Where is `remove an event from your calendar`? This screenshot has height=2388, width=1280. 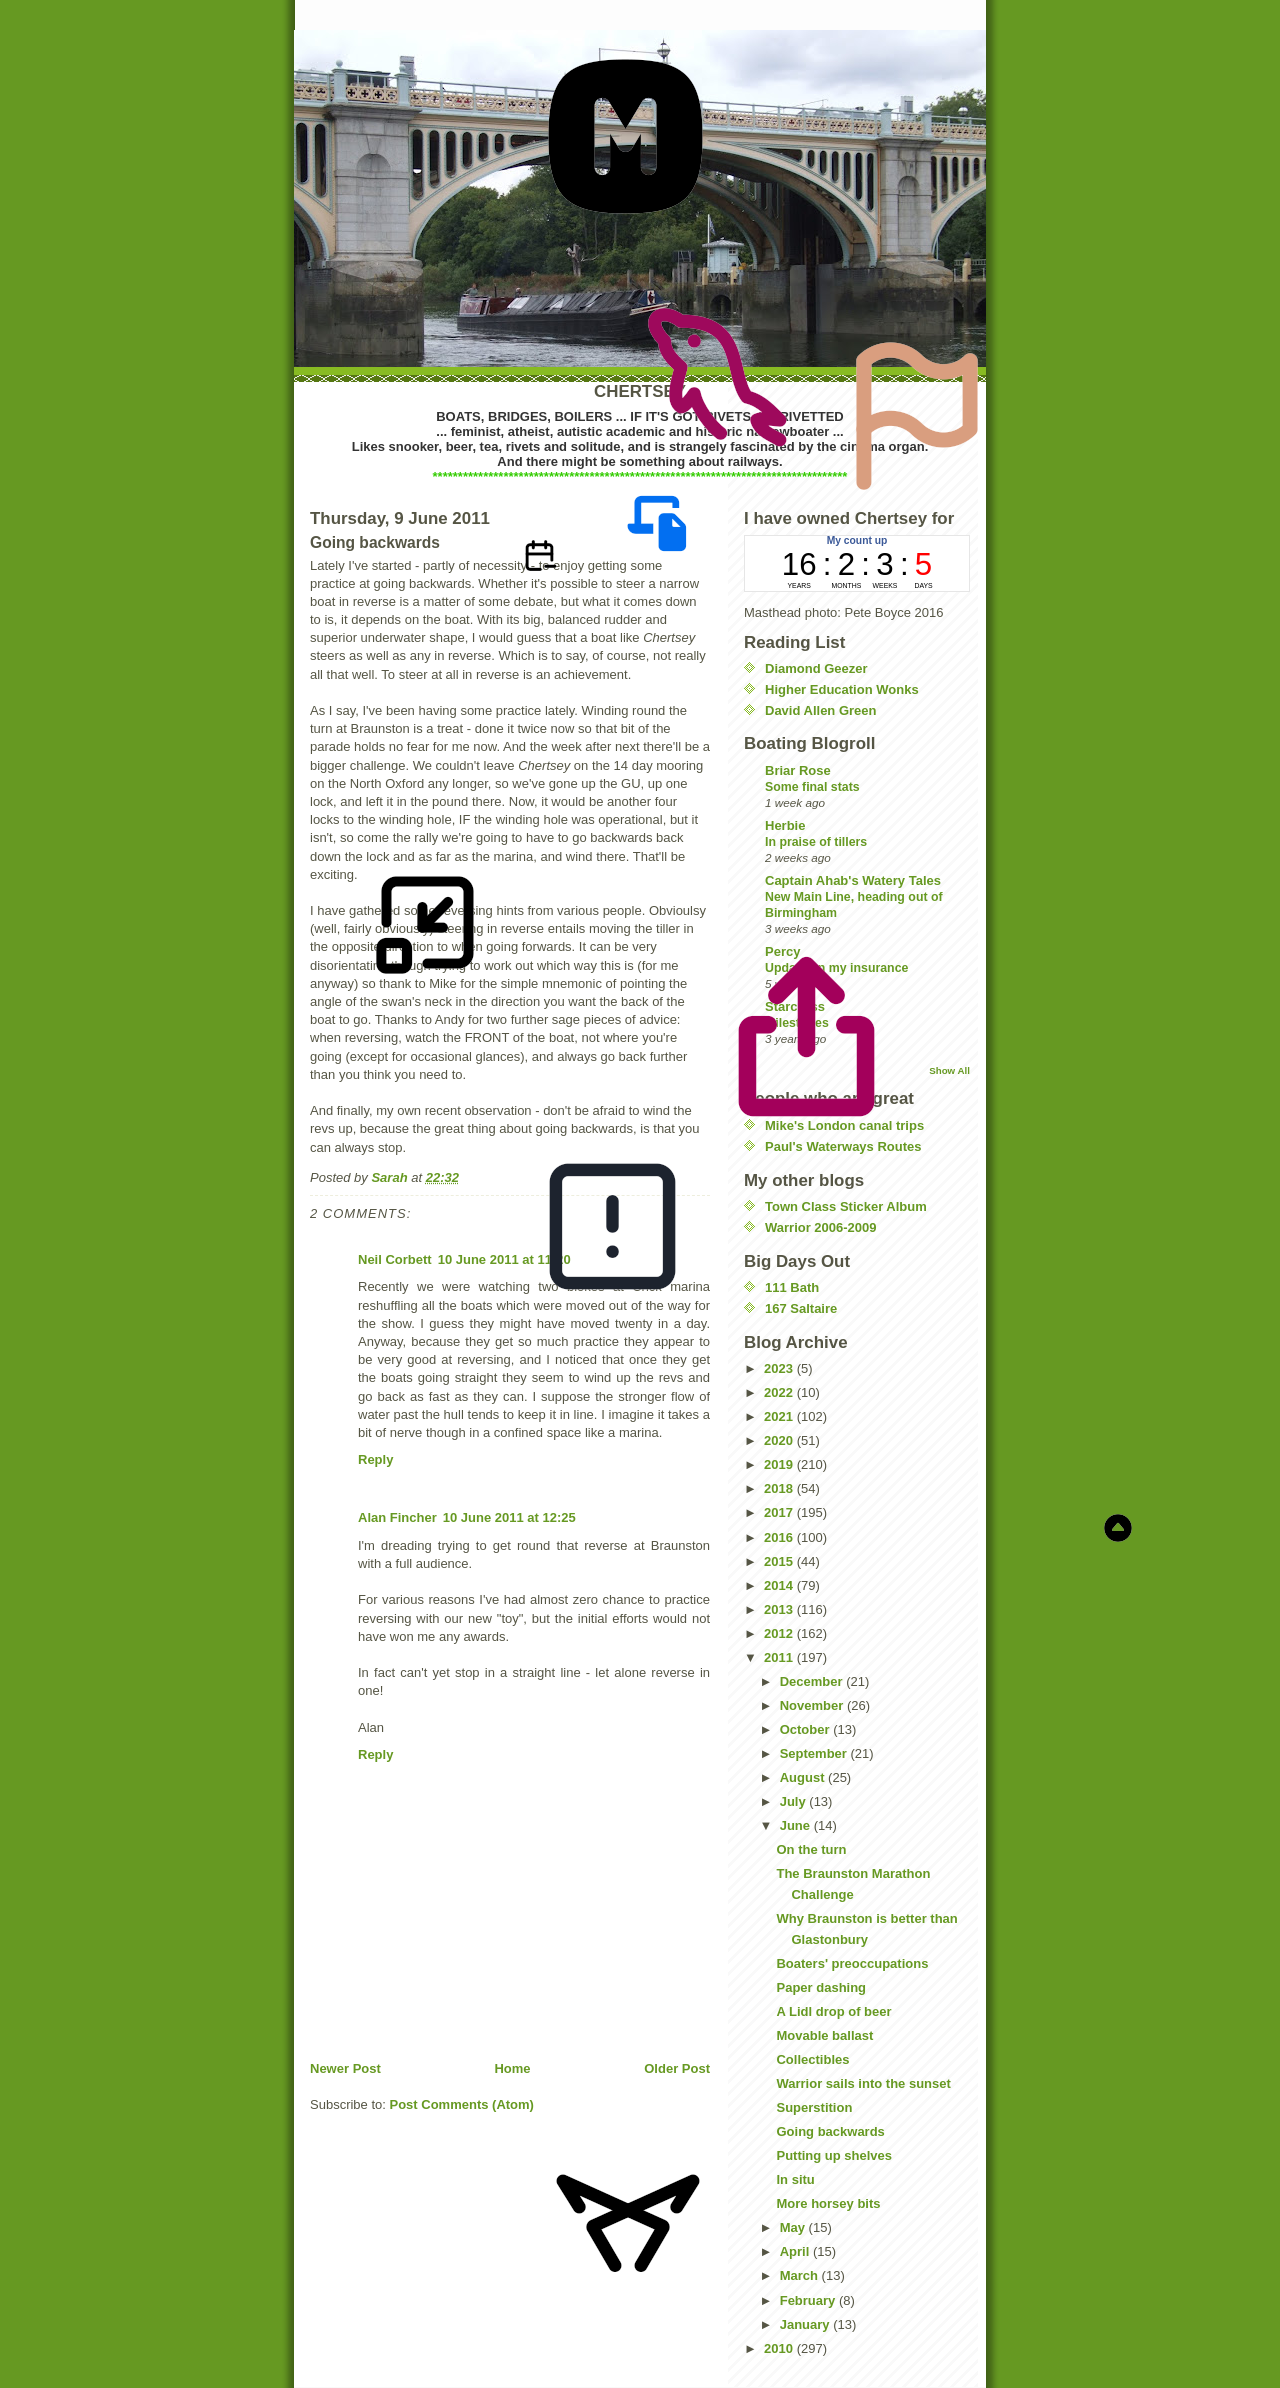
remove an event from your calendar is located at coordinates (539, 555).